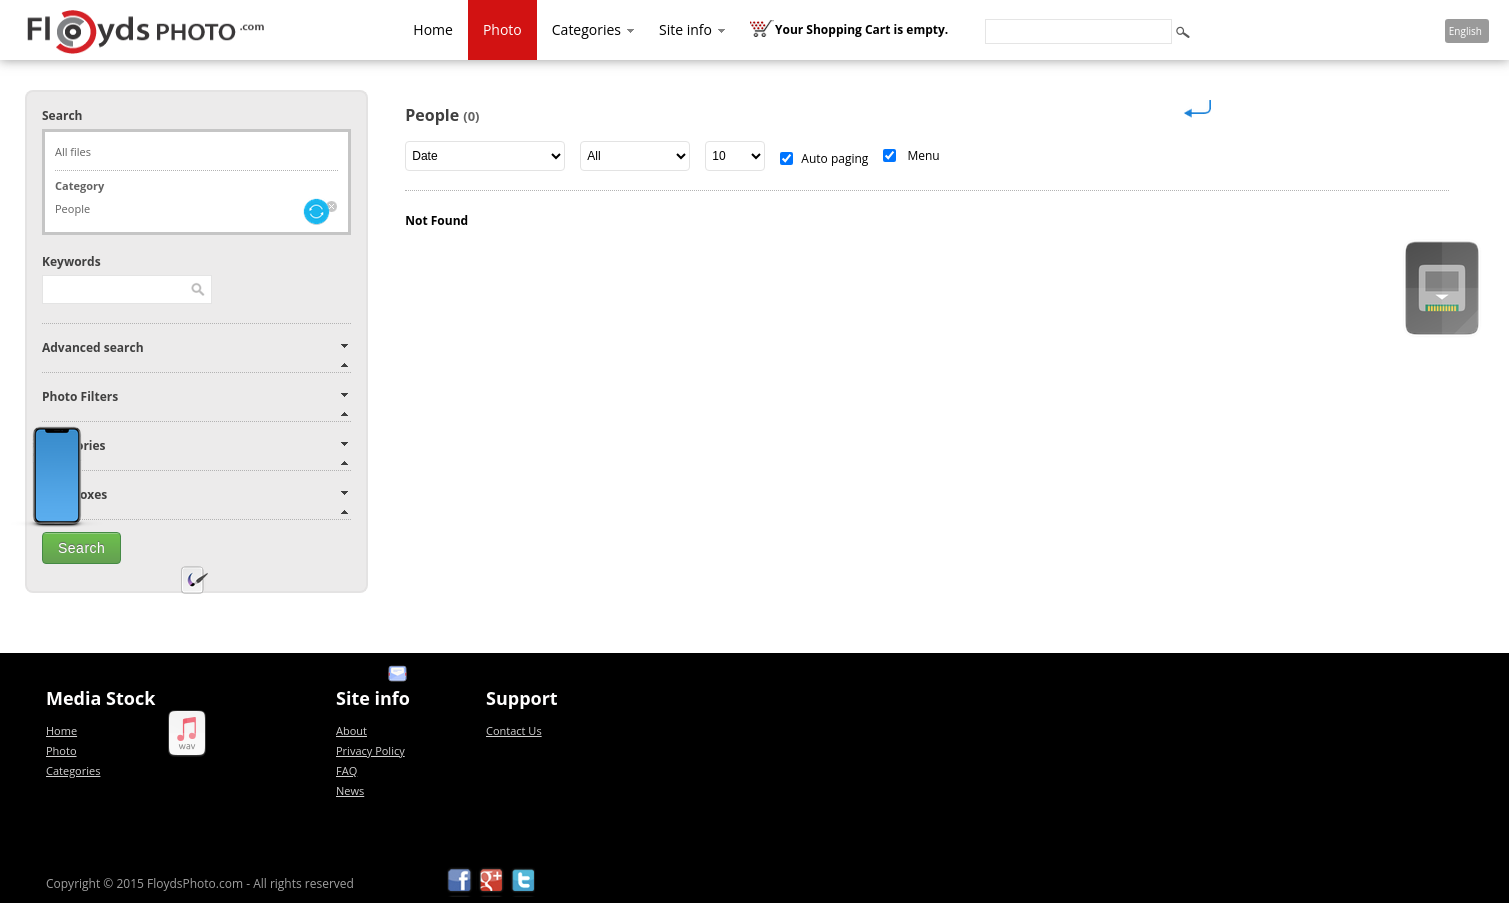 Image resolution: width=1509 pixels, height=903 pixels. I want to click on reply to the sender of an email, so click(1197, 107).